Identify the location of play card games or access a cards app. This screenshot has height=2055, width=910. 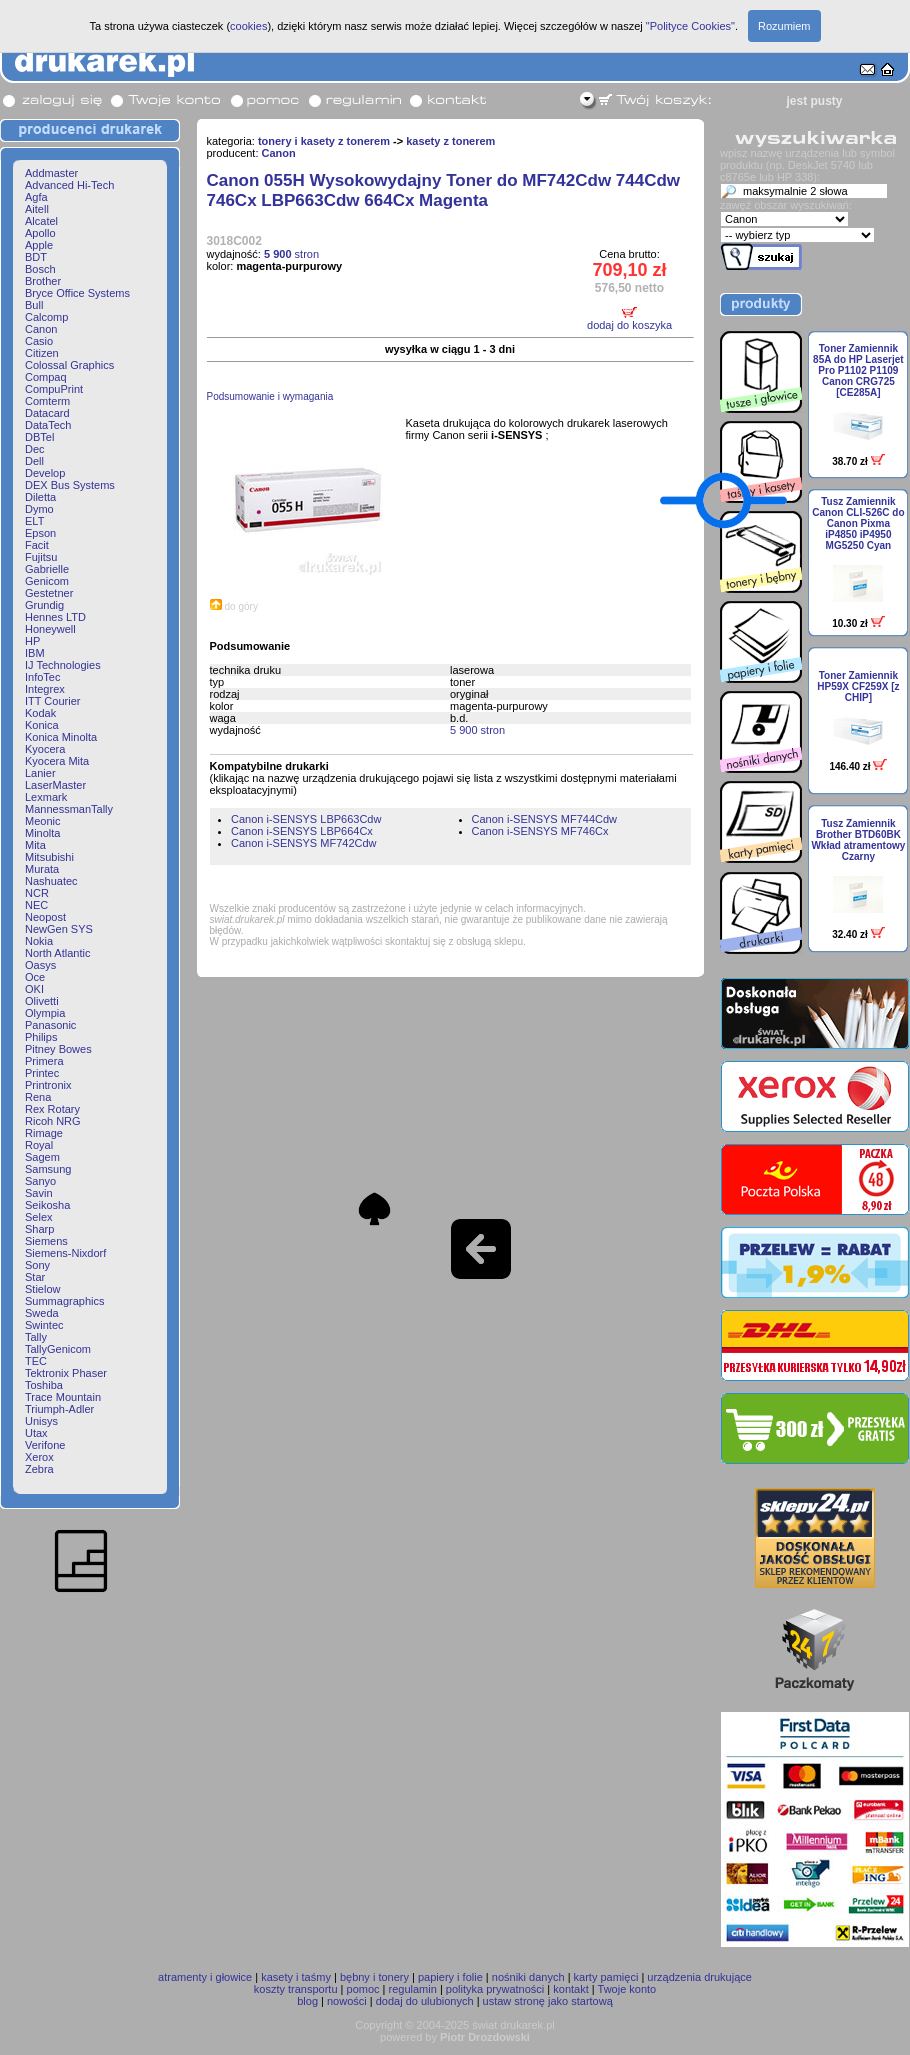
(374, 1209).